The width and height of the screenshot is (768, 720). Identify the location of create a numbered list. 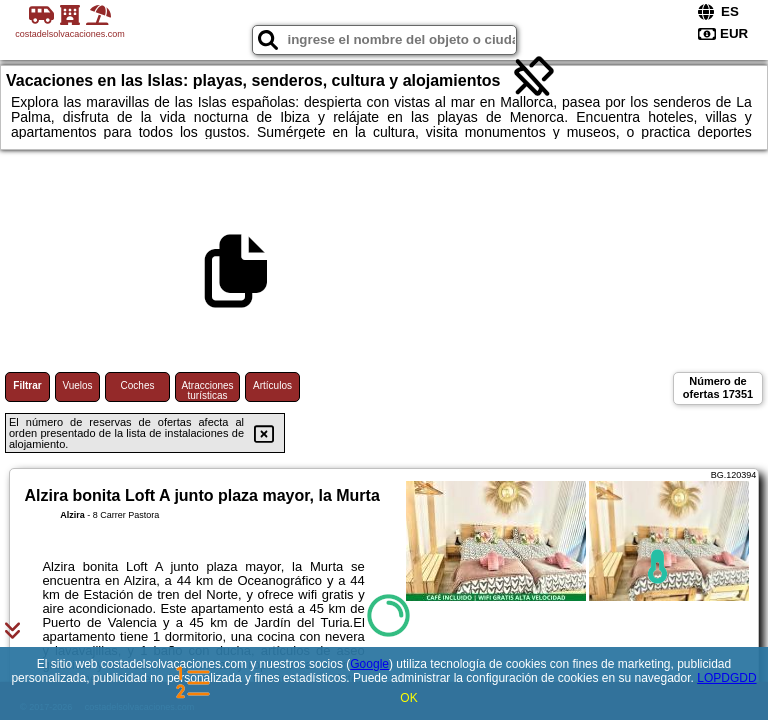
(193, 683).